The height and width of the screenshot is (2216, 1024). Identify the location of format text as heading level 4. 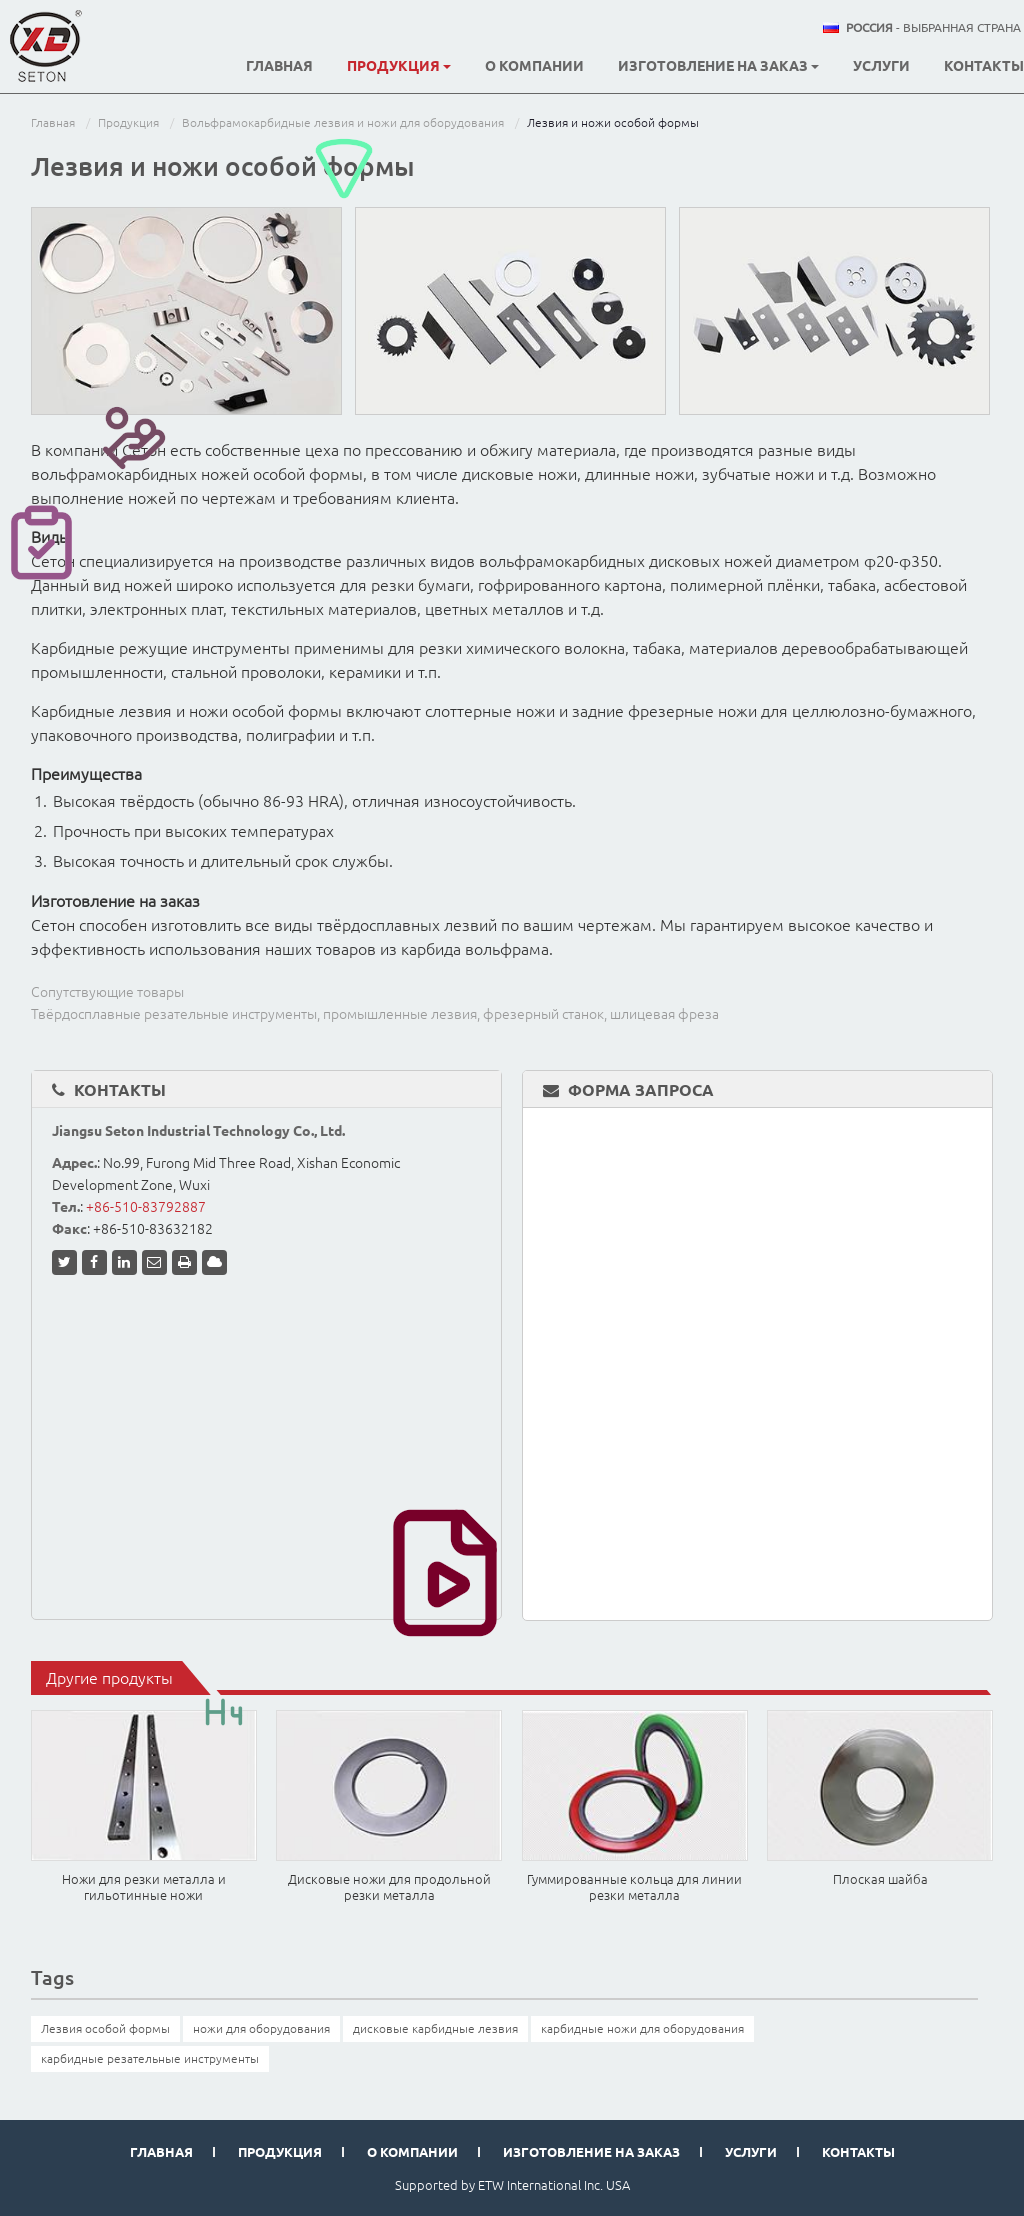
(223, 1712).